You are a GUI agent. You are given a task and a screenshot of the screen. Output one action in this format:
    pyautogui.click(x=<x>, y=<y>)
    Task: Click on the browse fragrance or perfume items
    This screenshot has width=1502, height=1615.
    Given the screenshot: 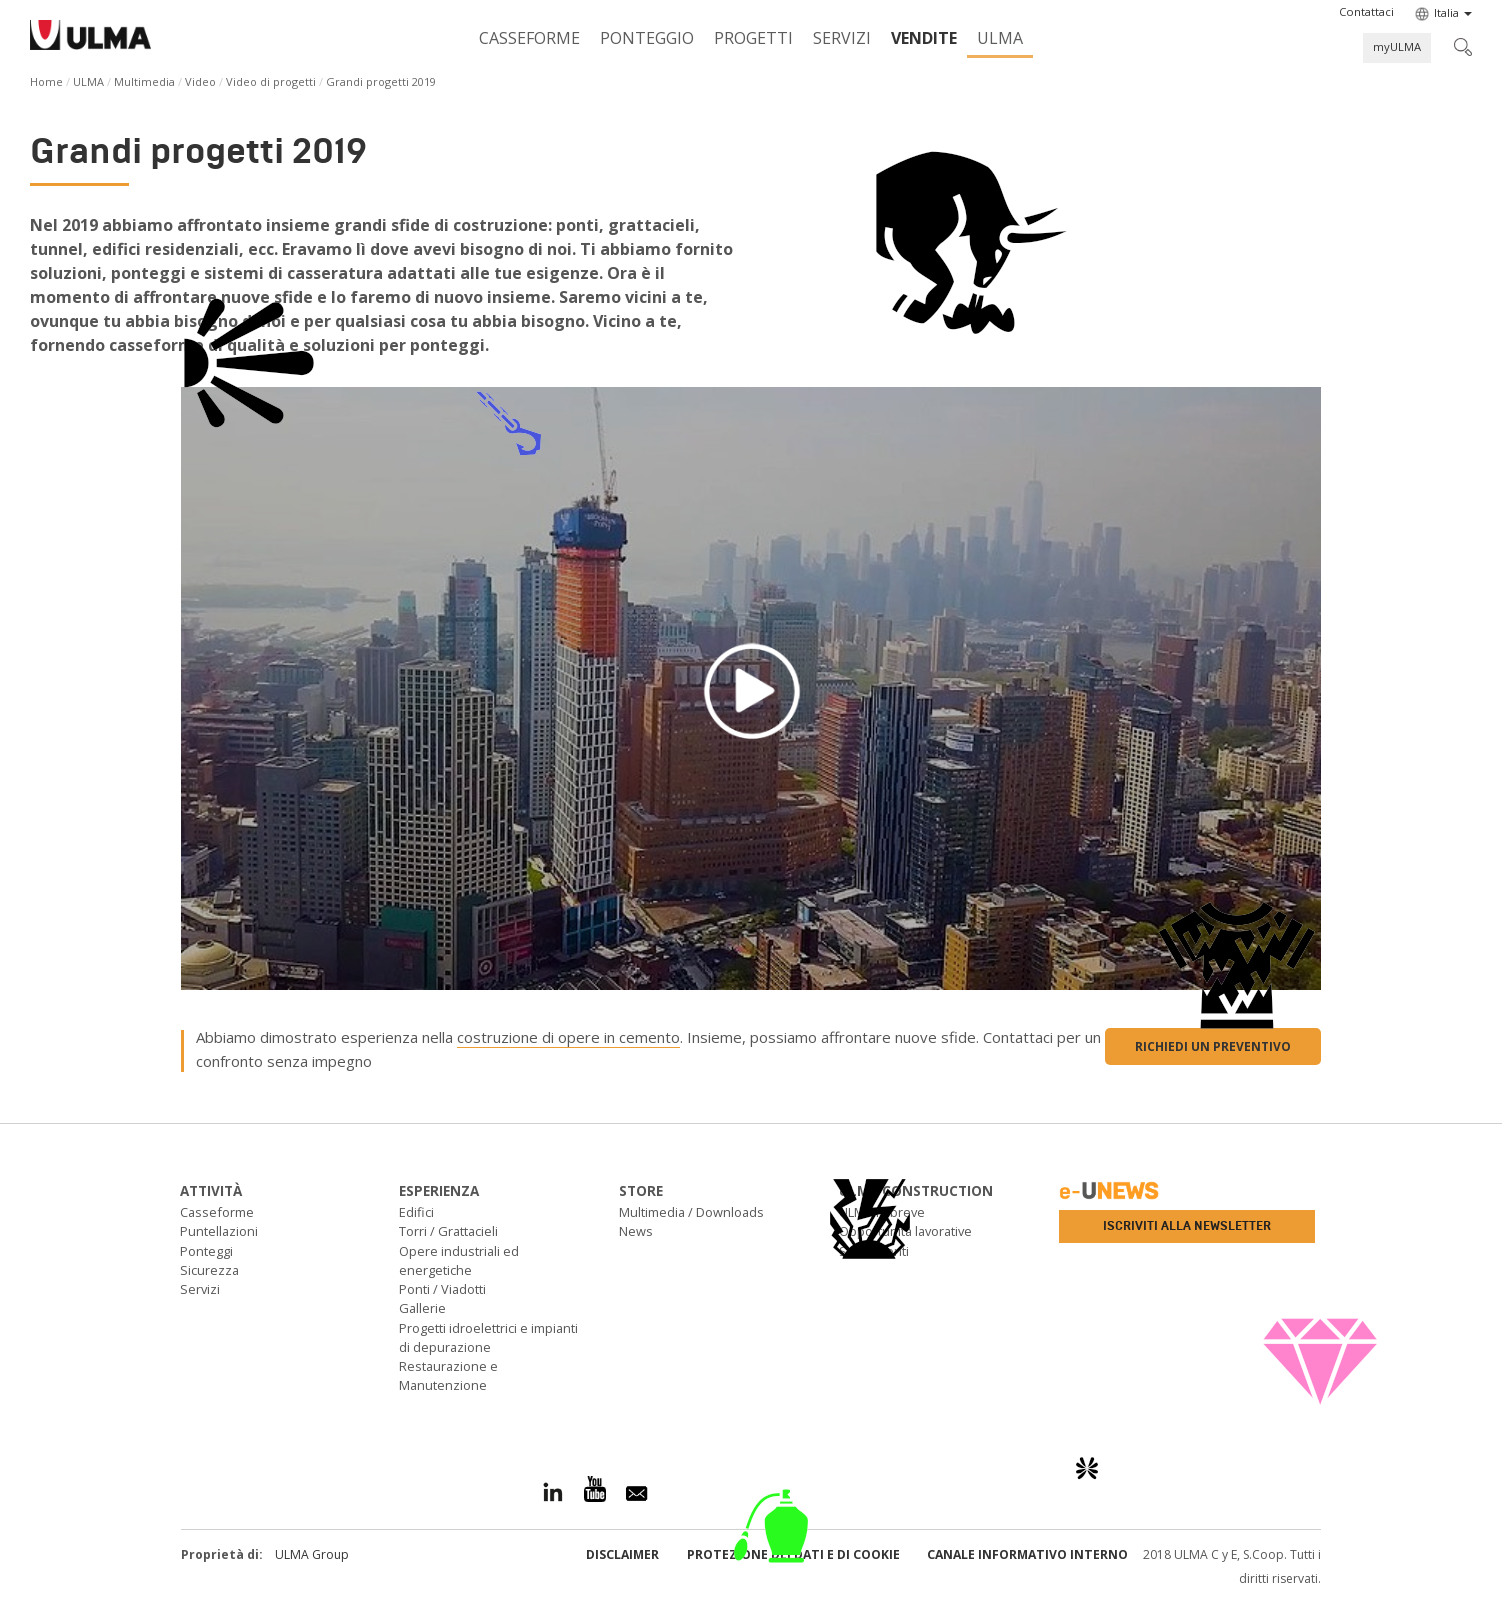 What is the action you would take?
    pyautogui.click(x=771, y=1526)
    